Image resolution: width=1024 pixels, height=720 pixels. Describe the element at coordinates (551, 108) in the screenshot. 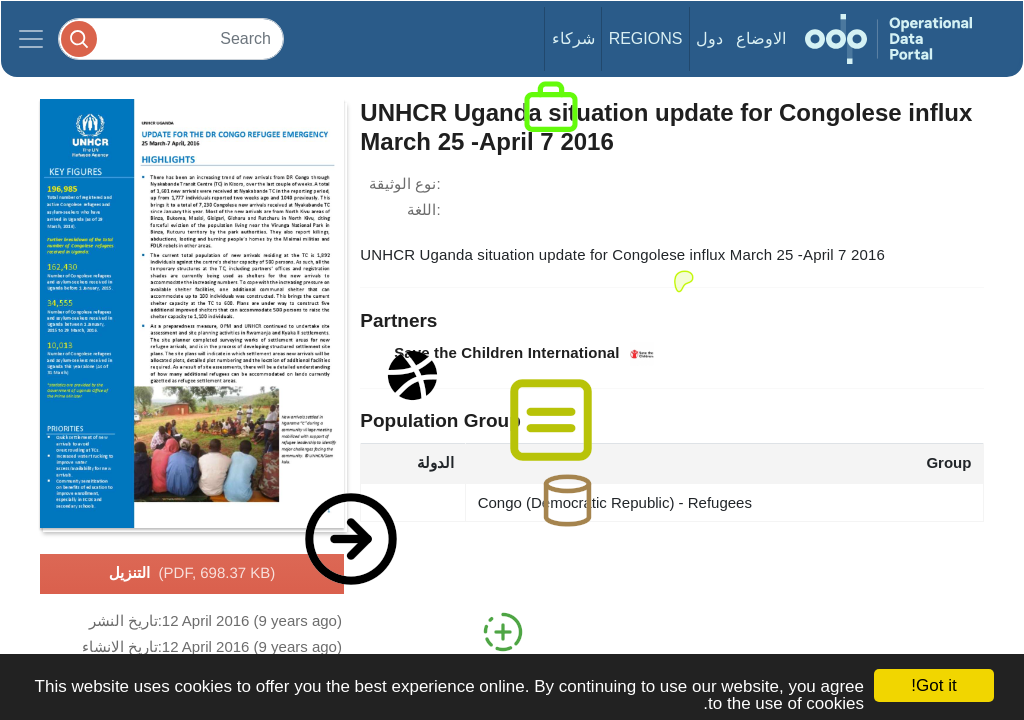

I see `access work or business documents` at that location.